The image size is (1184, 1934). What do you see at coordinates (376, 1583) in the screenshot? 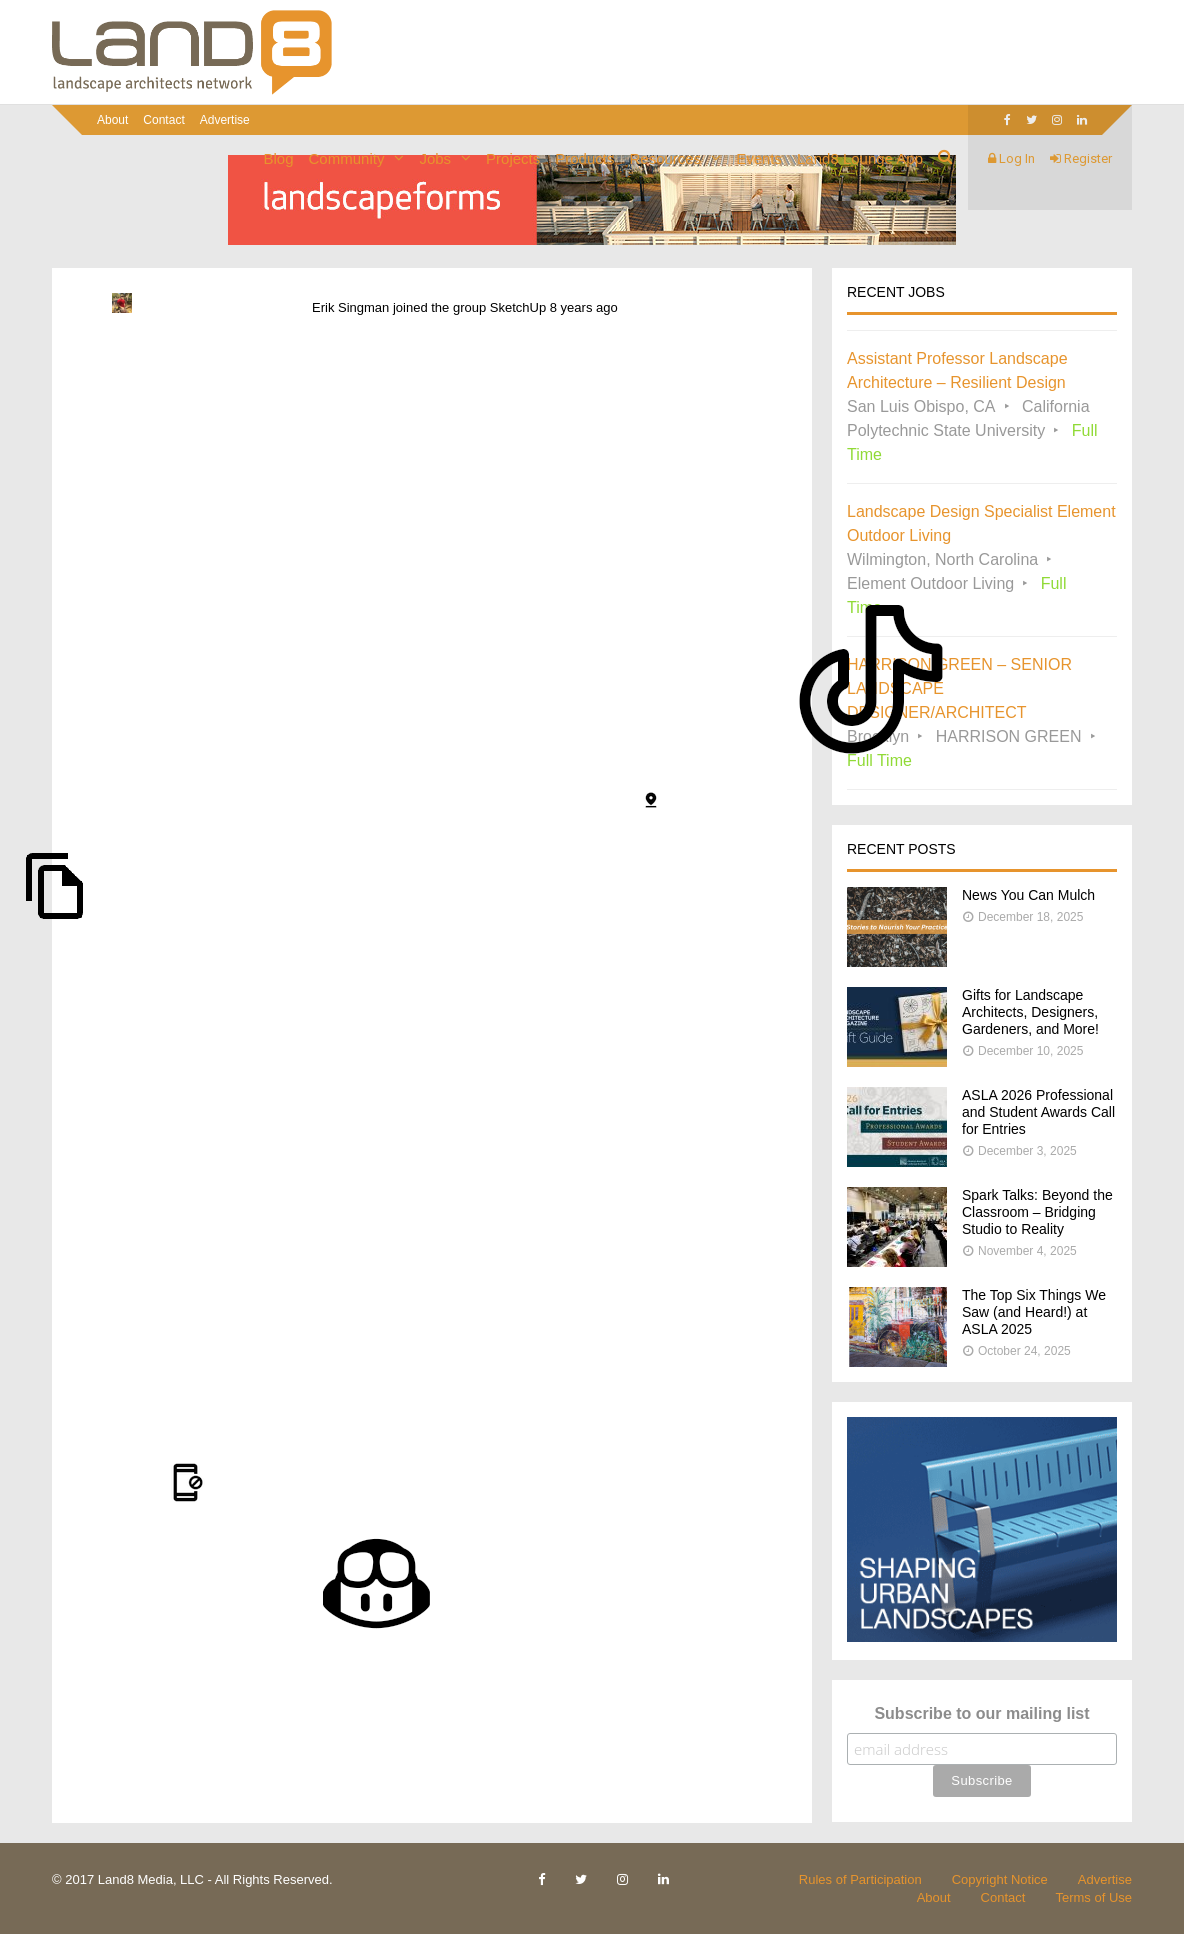
I see `access GitHub Copilot AI assistant` at bounding box center [376, 1583].